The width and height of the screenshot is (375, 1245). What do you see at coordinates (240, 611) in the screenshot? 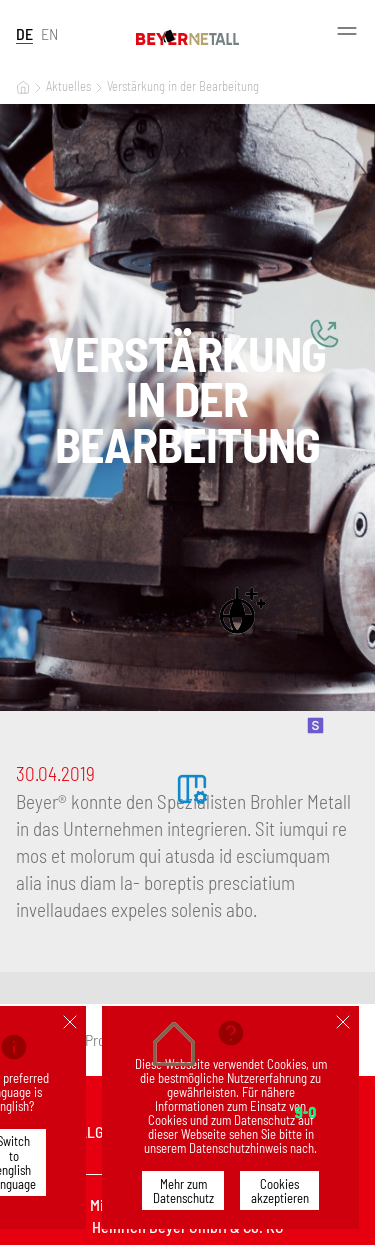
I see `access party or event mode` at bounding box center [240, 611].